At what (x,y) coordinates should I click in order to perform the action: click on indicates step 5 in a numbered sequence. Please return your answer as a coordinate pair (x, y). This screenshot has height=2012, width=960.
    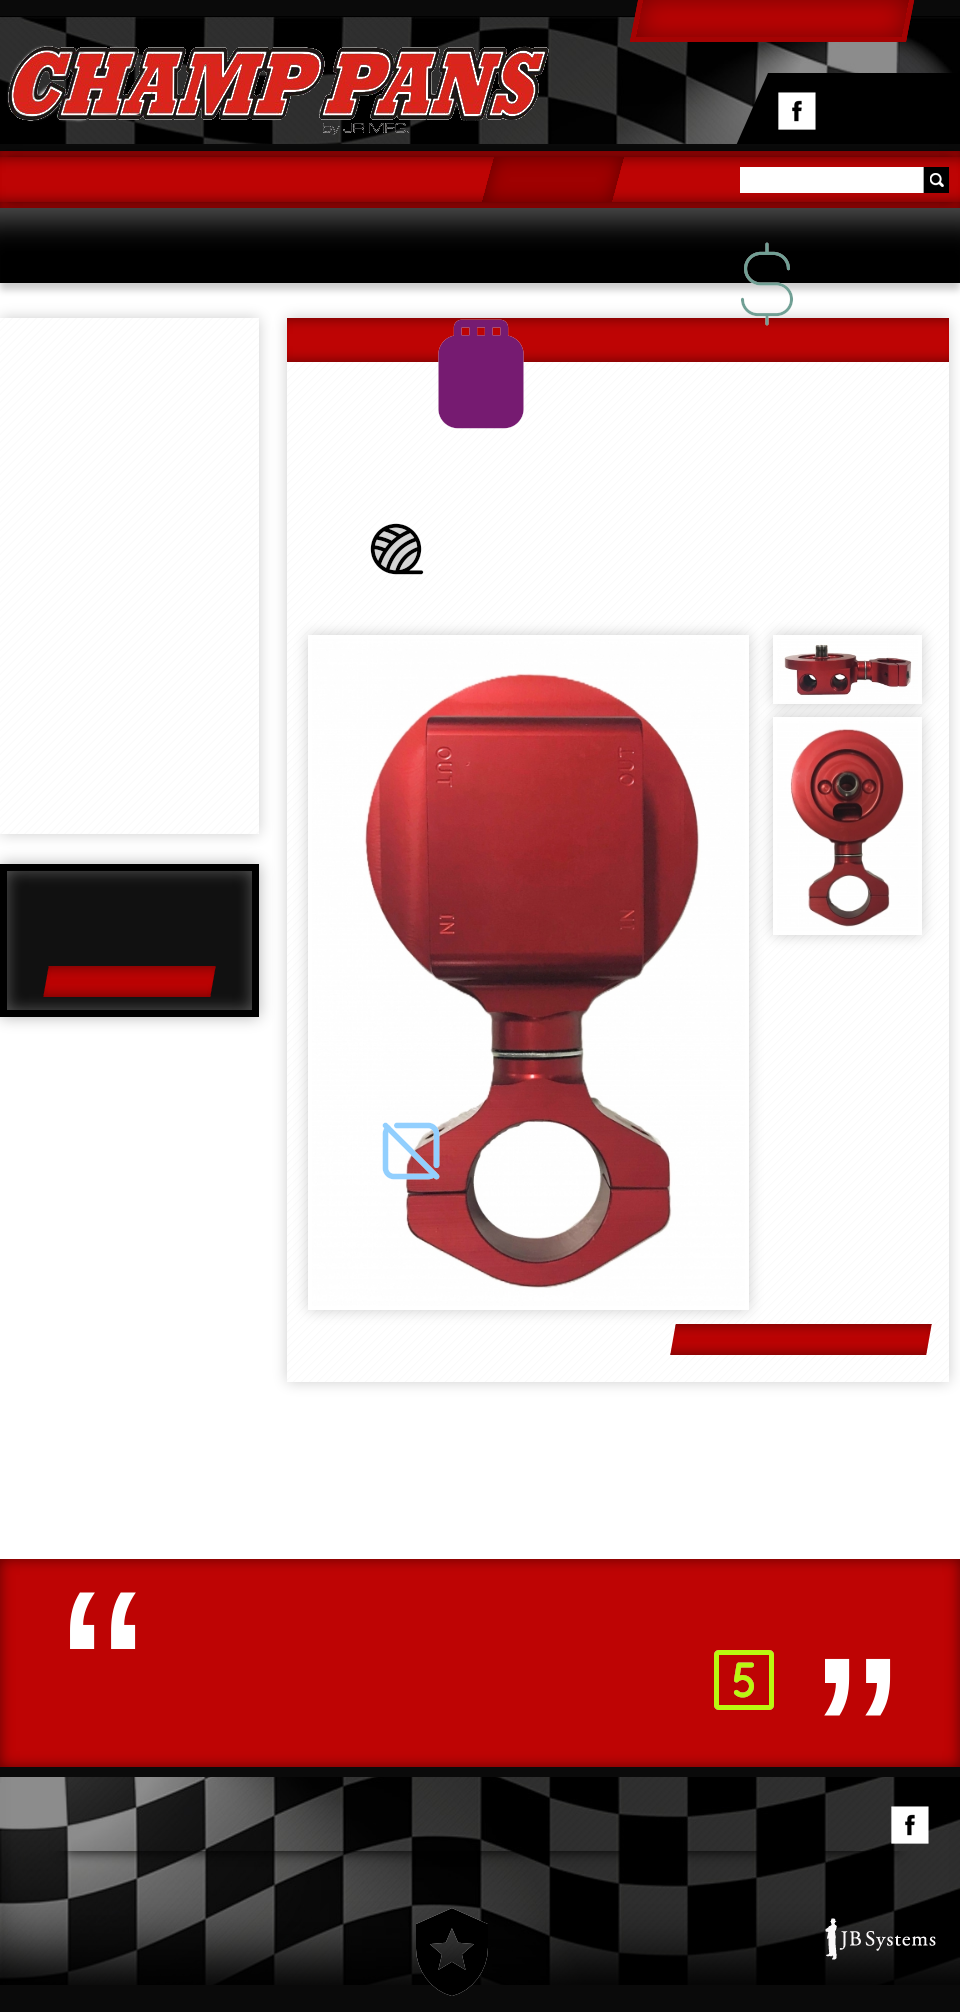
    Looking at the image, I should click on (744, 1680).